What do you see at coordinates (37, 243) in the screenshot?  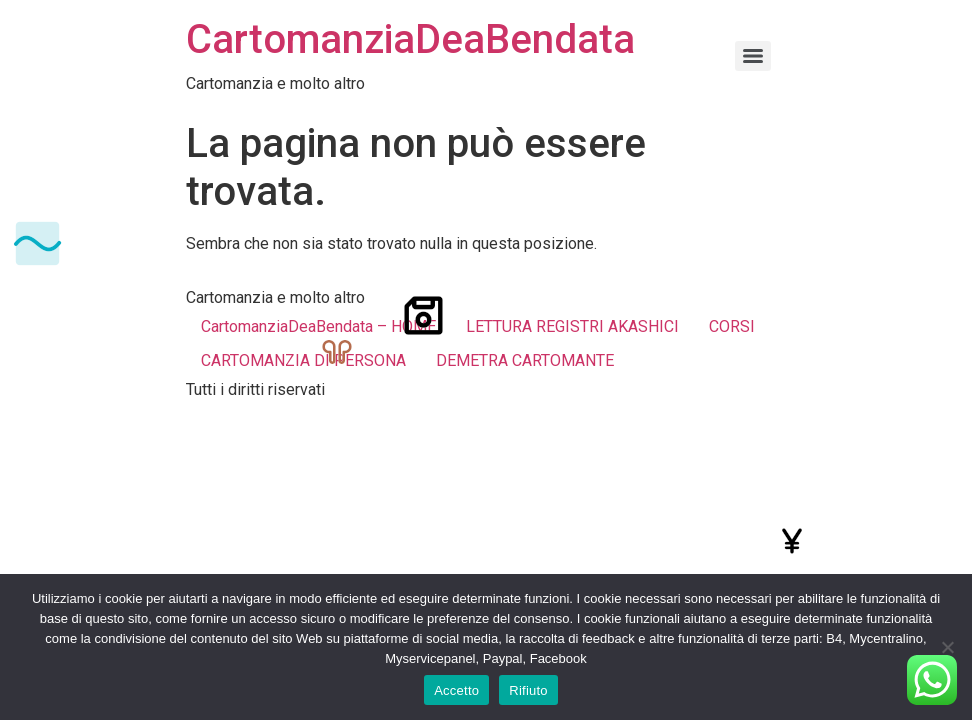 I see `indicates approximate or similar value` at bounding box center [37, 243].